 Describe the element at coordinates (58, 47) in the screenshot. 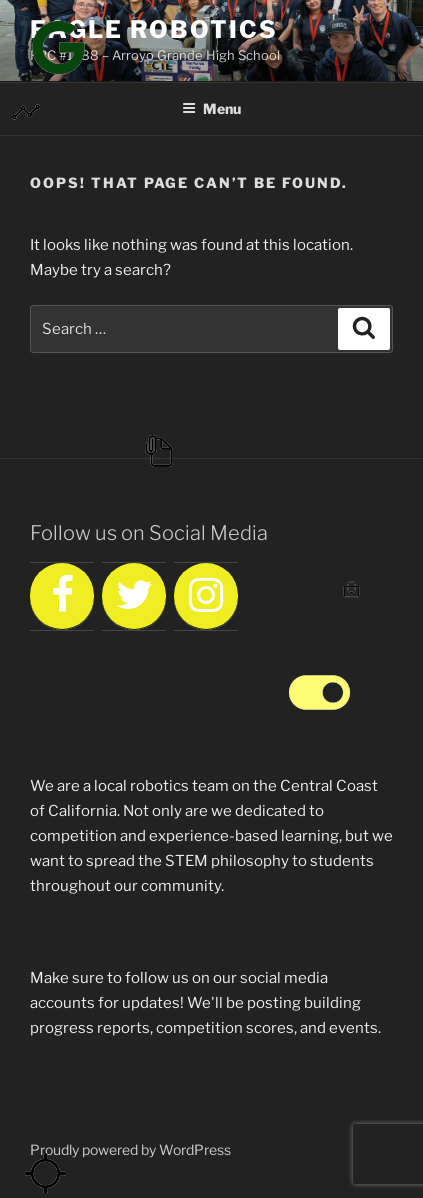

I see `sign in with Google` at that location.